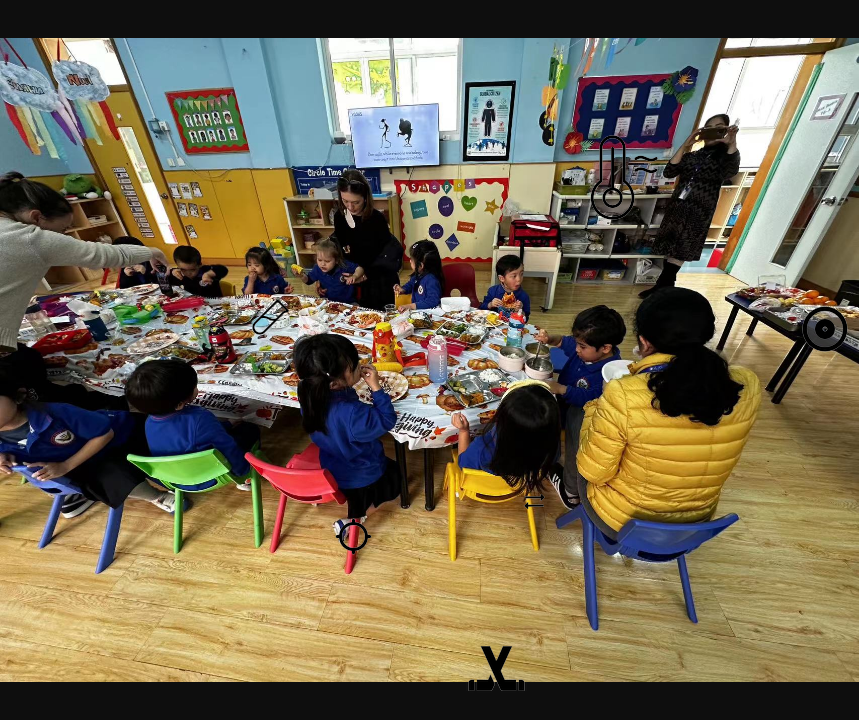 The image size is (859, 720). I want to click on GPS signal not yet acquired, so click(353, 536).